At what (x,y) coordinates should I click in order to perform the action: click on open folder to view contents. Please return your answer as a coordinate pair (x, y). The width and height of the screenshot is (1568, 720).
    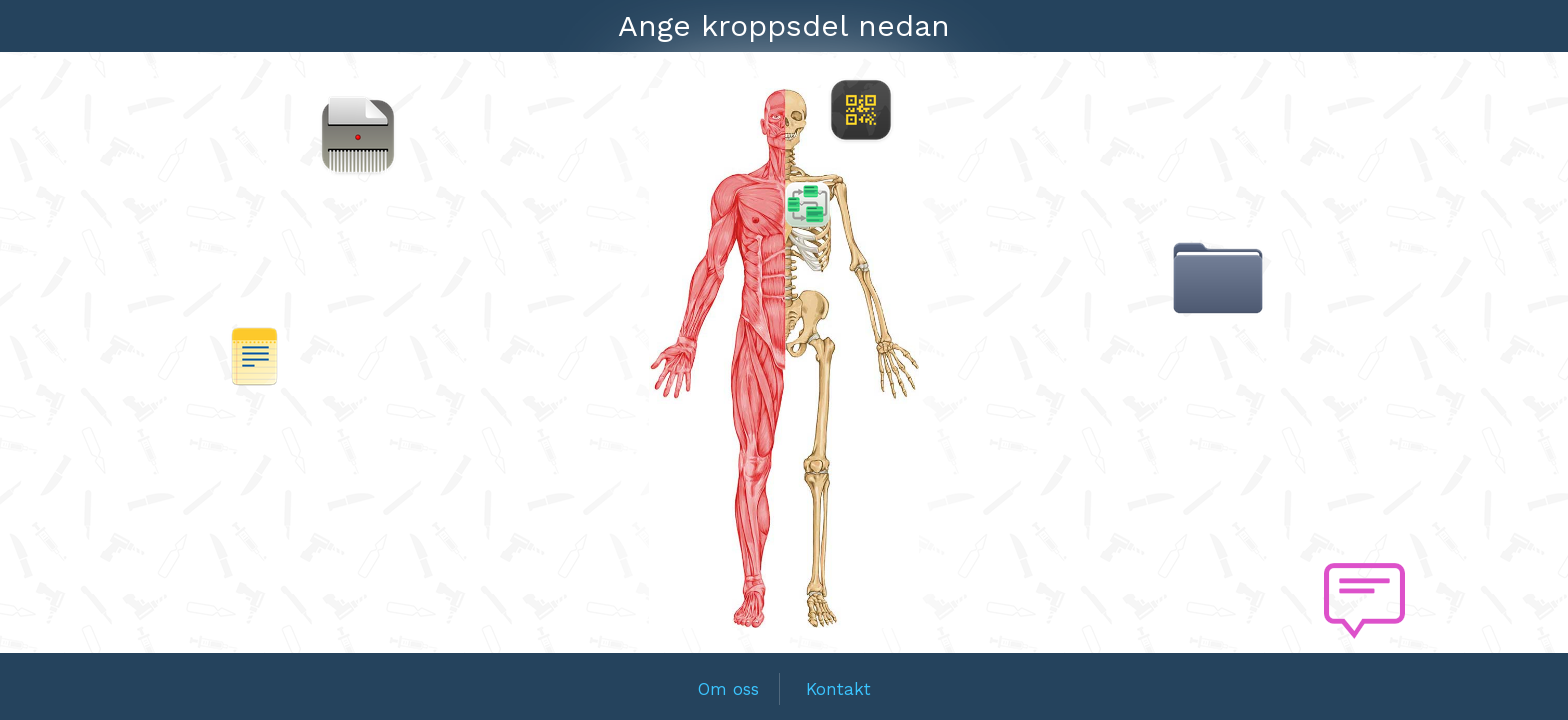
    Looking at the image, I should click on (1218, 278).